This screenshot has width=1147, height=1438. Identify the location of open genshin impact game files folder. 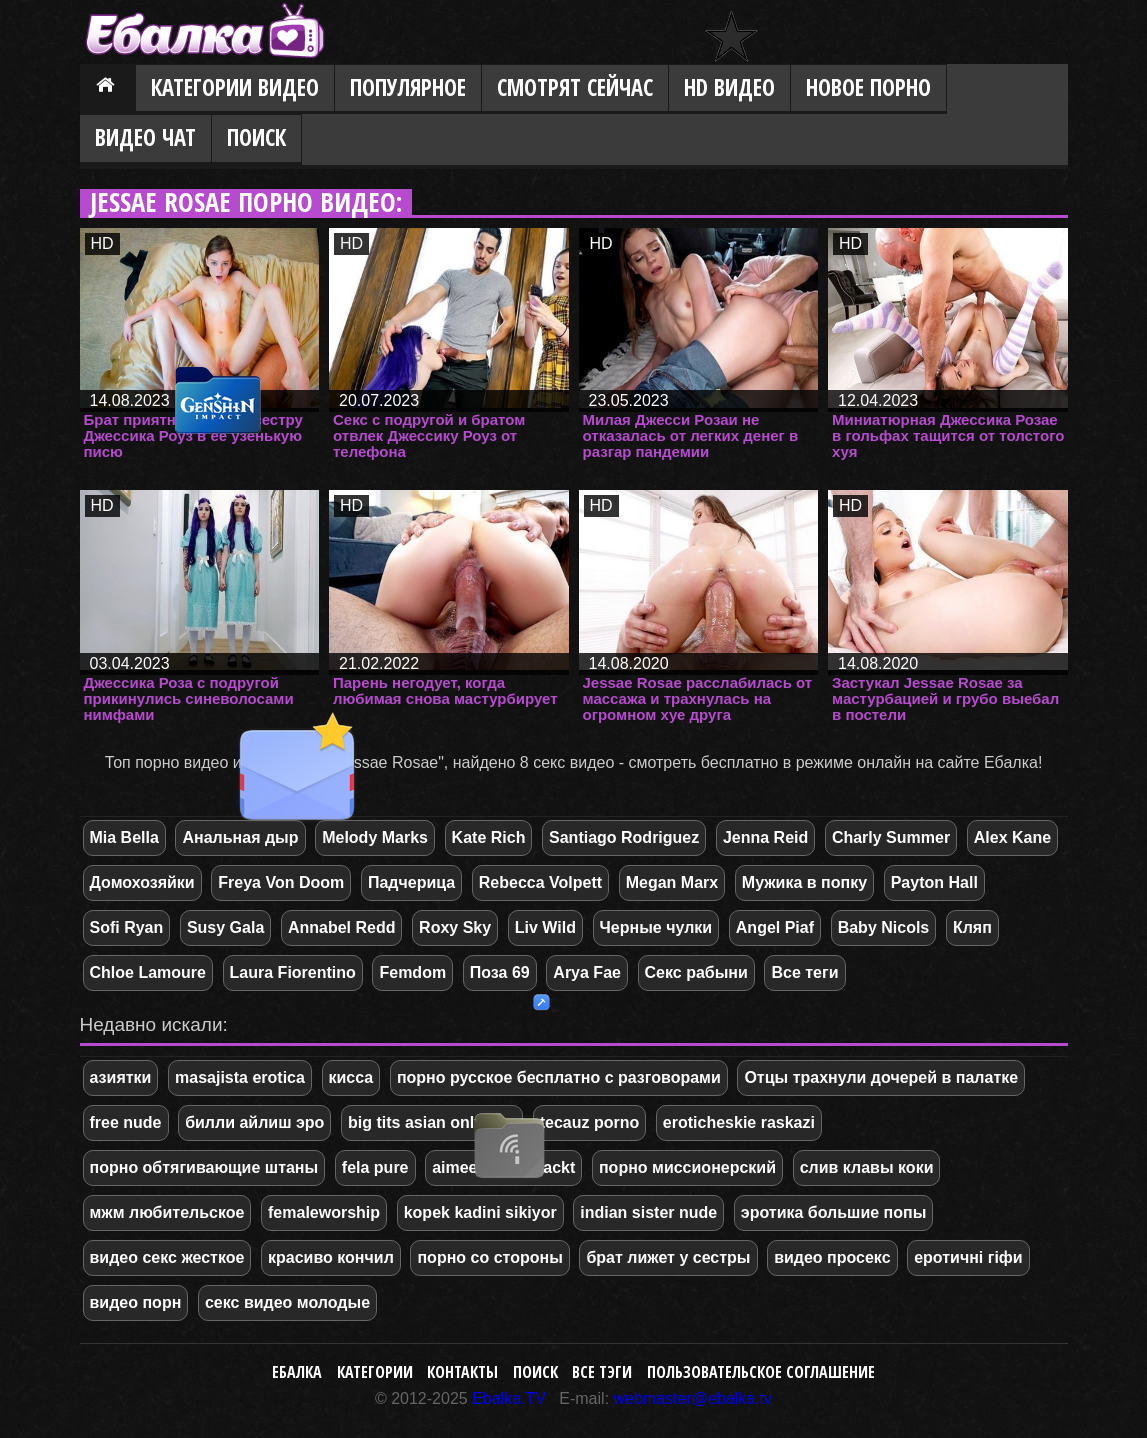
(217, 402).